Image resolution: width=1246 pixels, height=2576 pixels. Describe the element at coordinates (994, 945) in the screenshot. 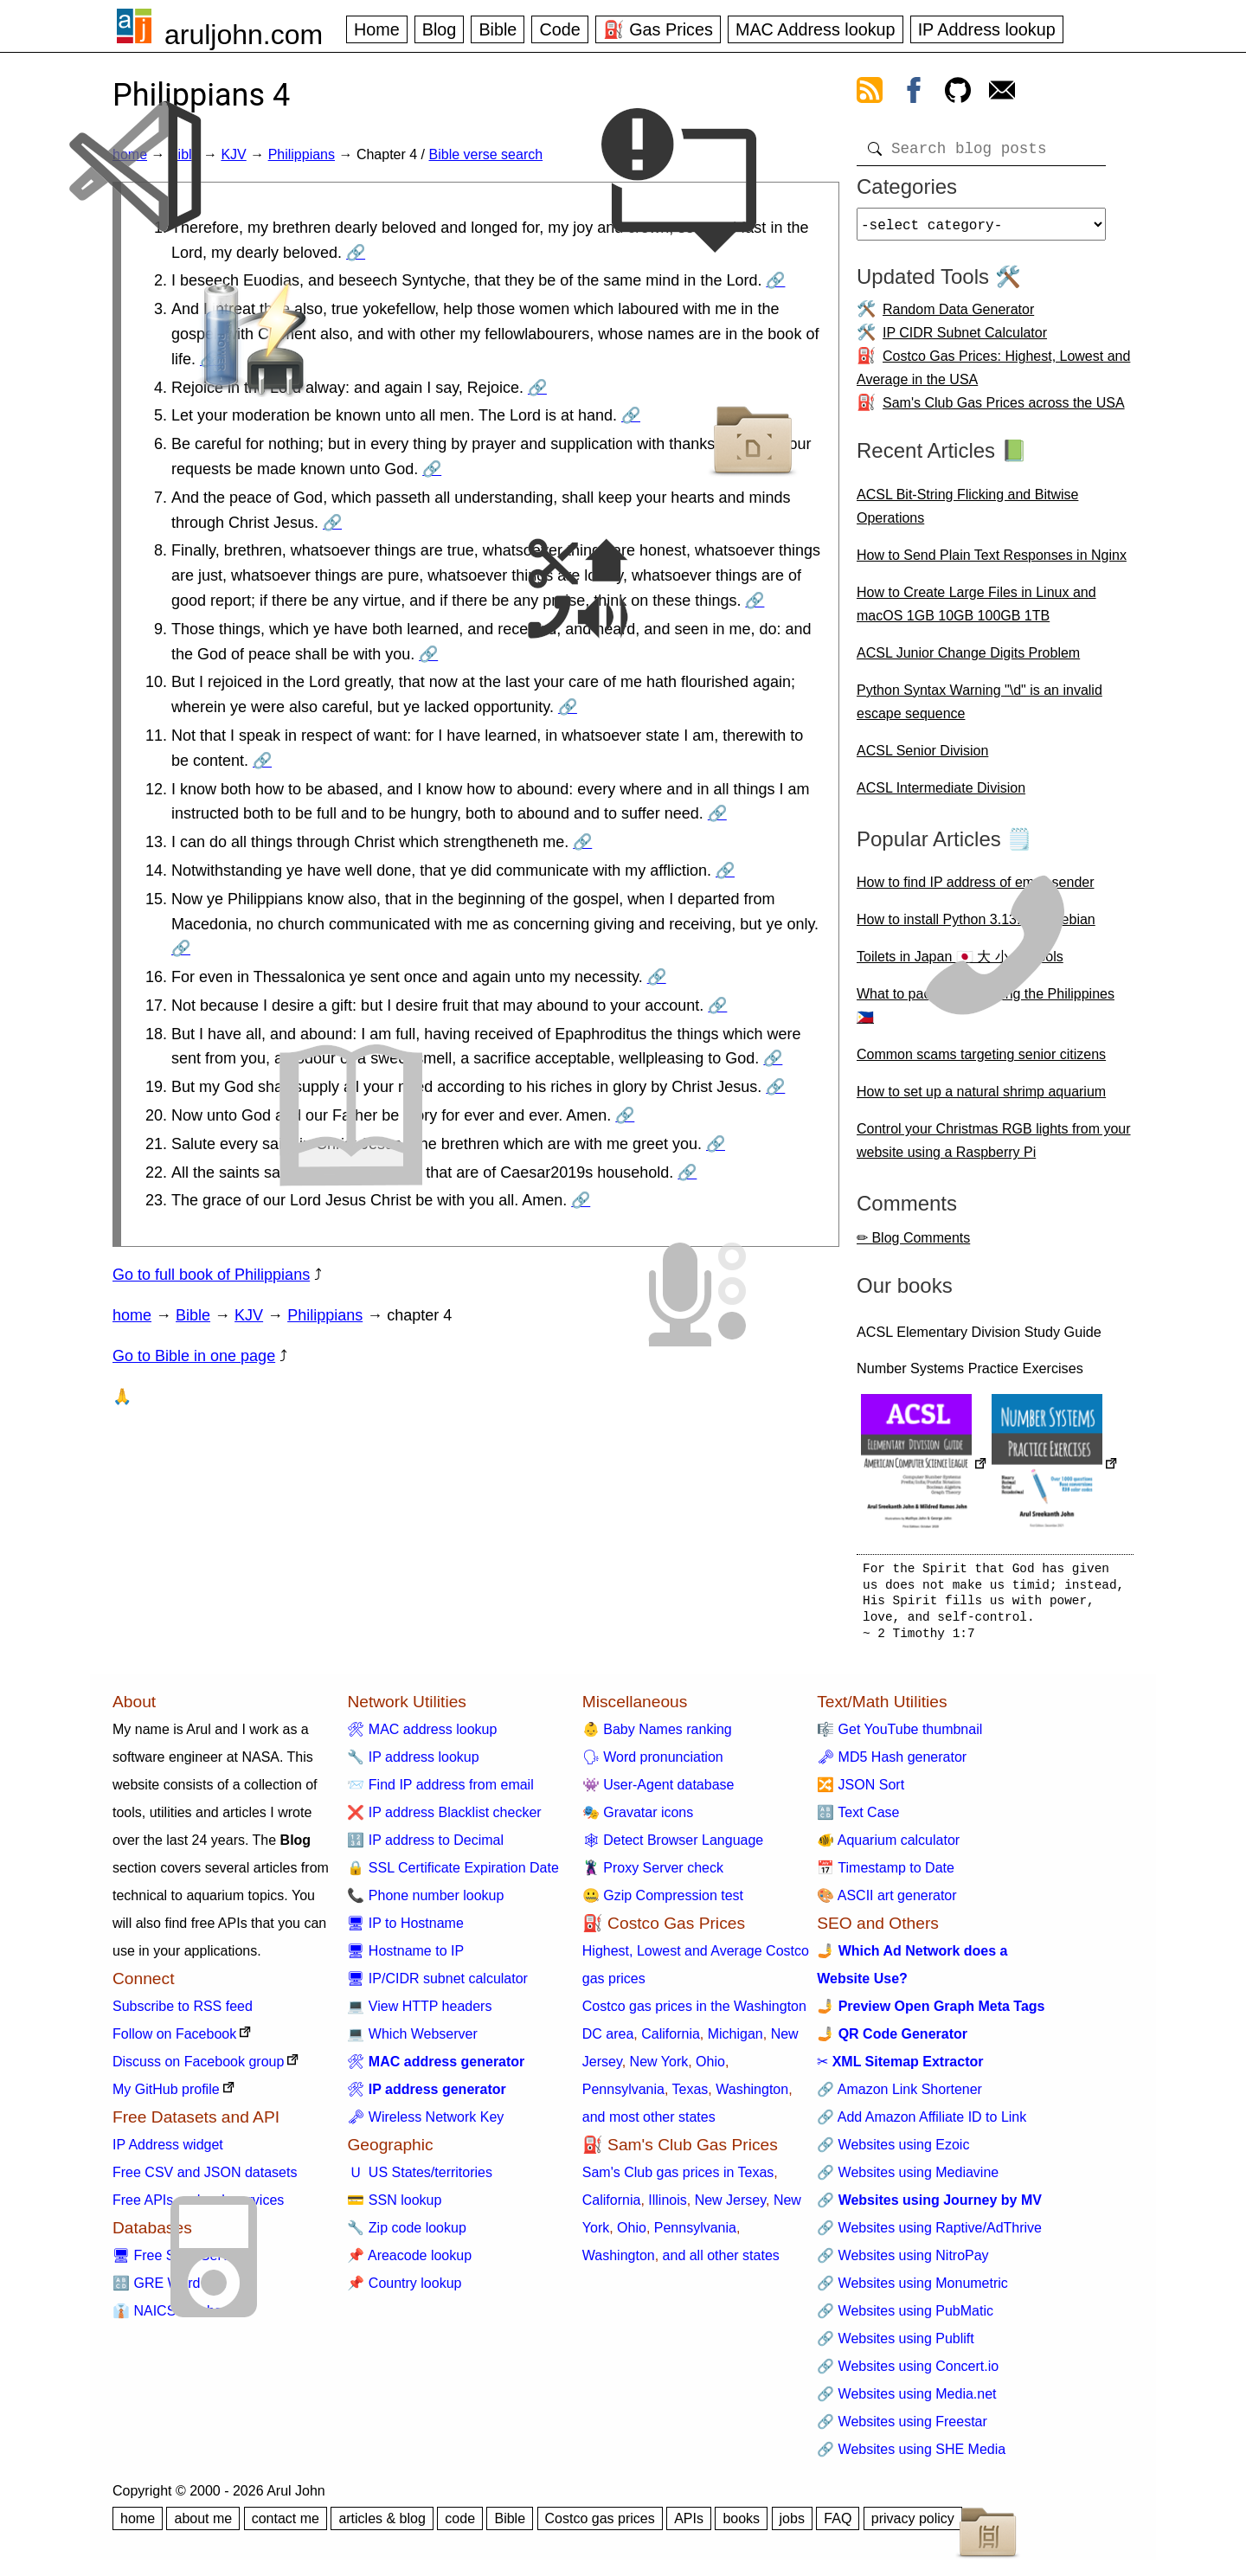

I see `start a phone call` at that location.